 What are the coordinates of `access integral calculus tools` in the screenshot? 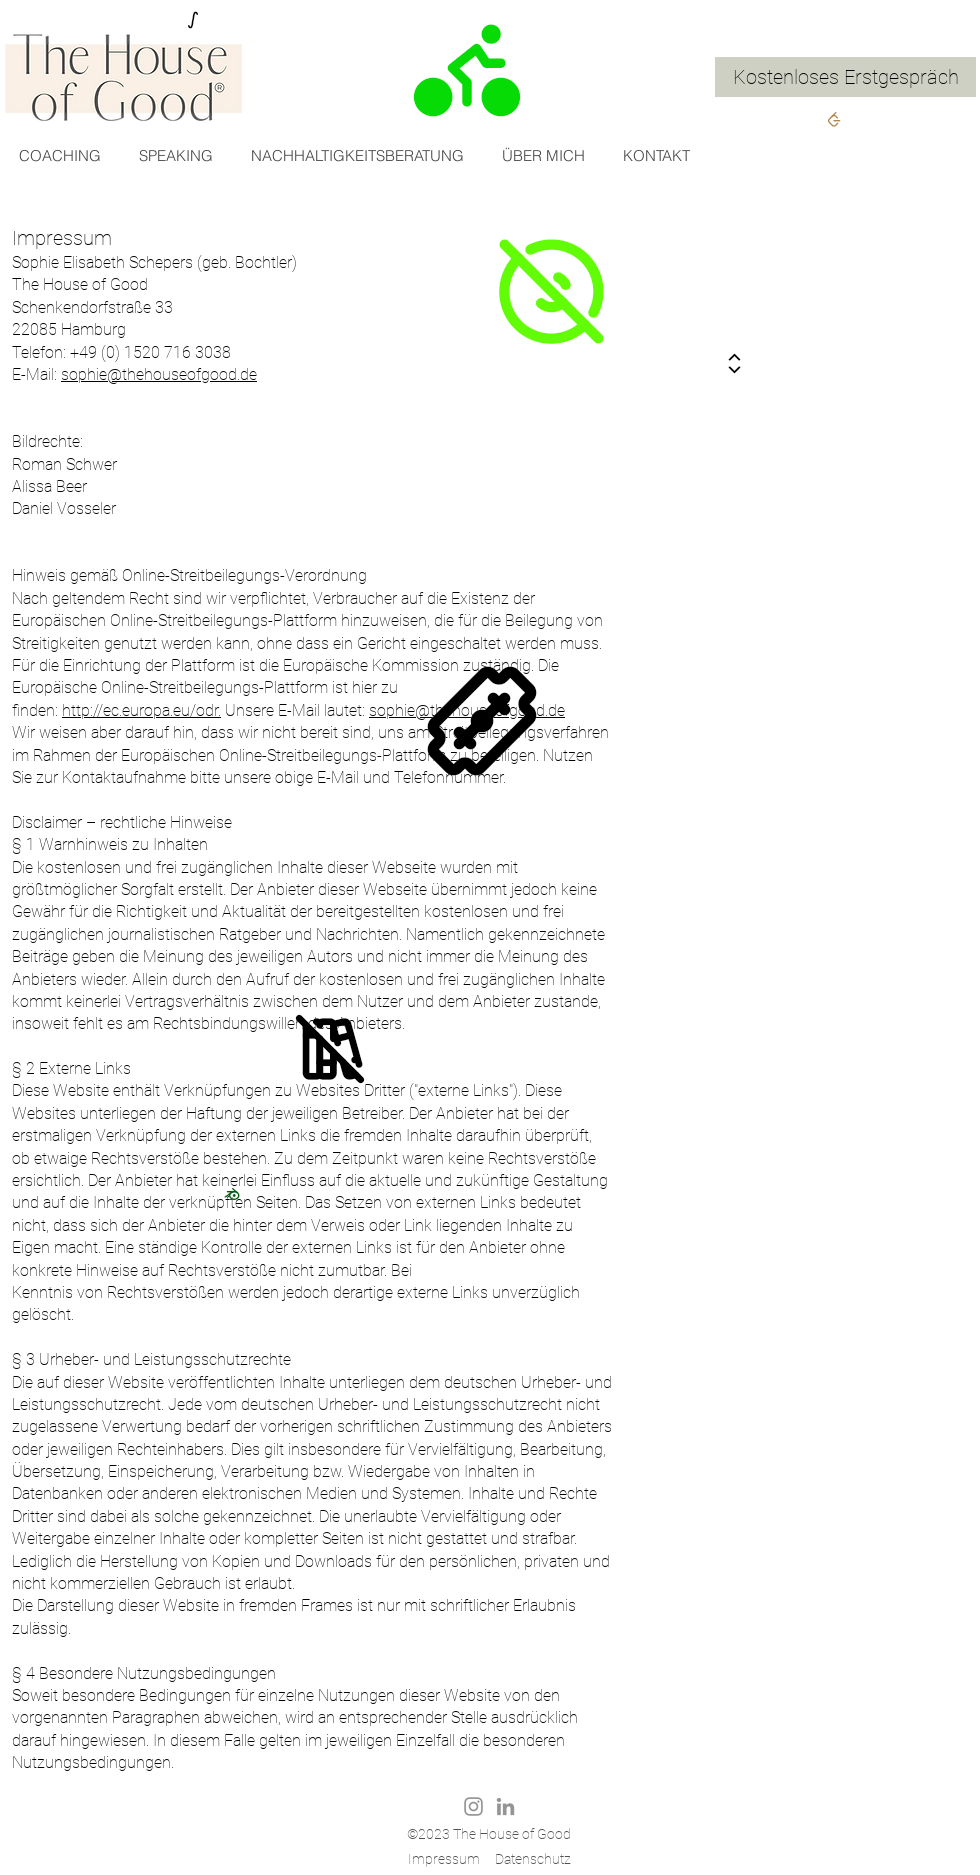 It's located at (193, 20).